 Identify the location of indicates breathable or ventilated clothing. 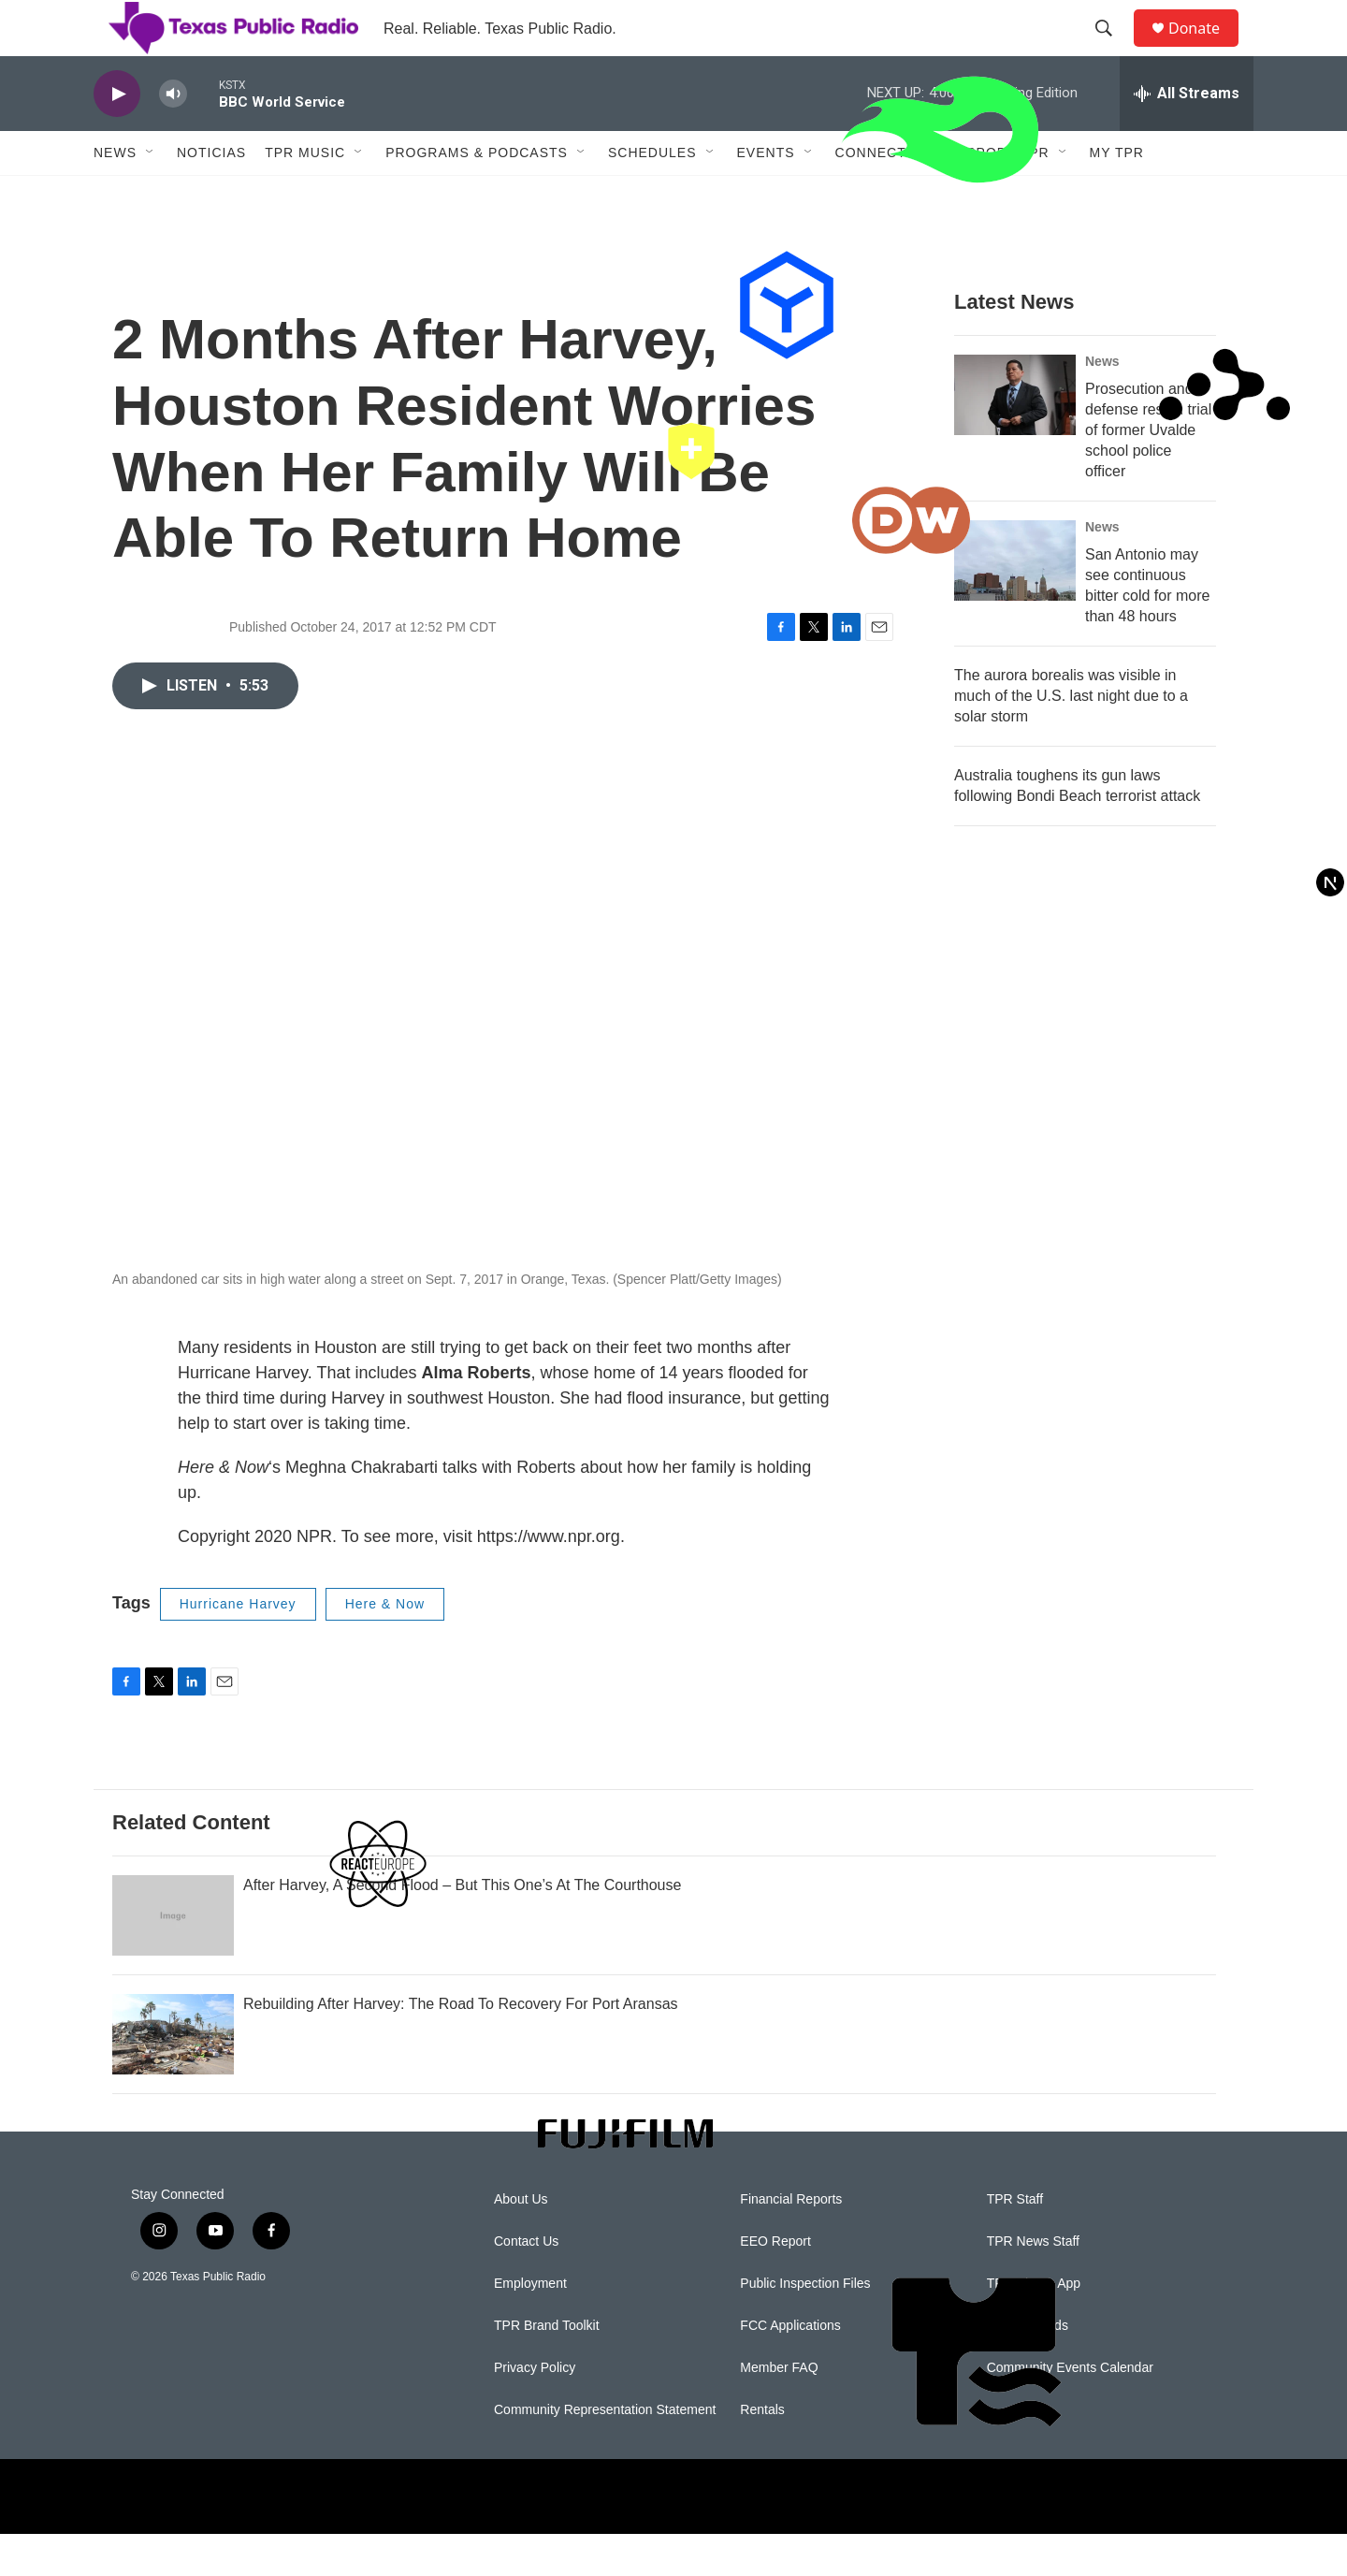
(974, 2351).